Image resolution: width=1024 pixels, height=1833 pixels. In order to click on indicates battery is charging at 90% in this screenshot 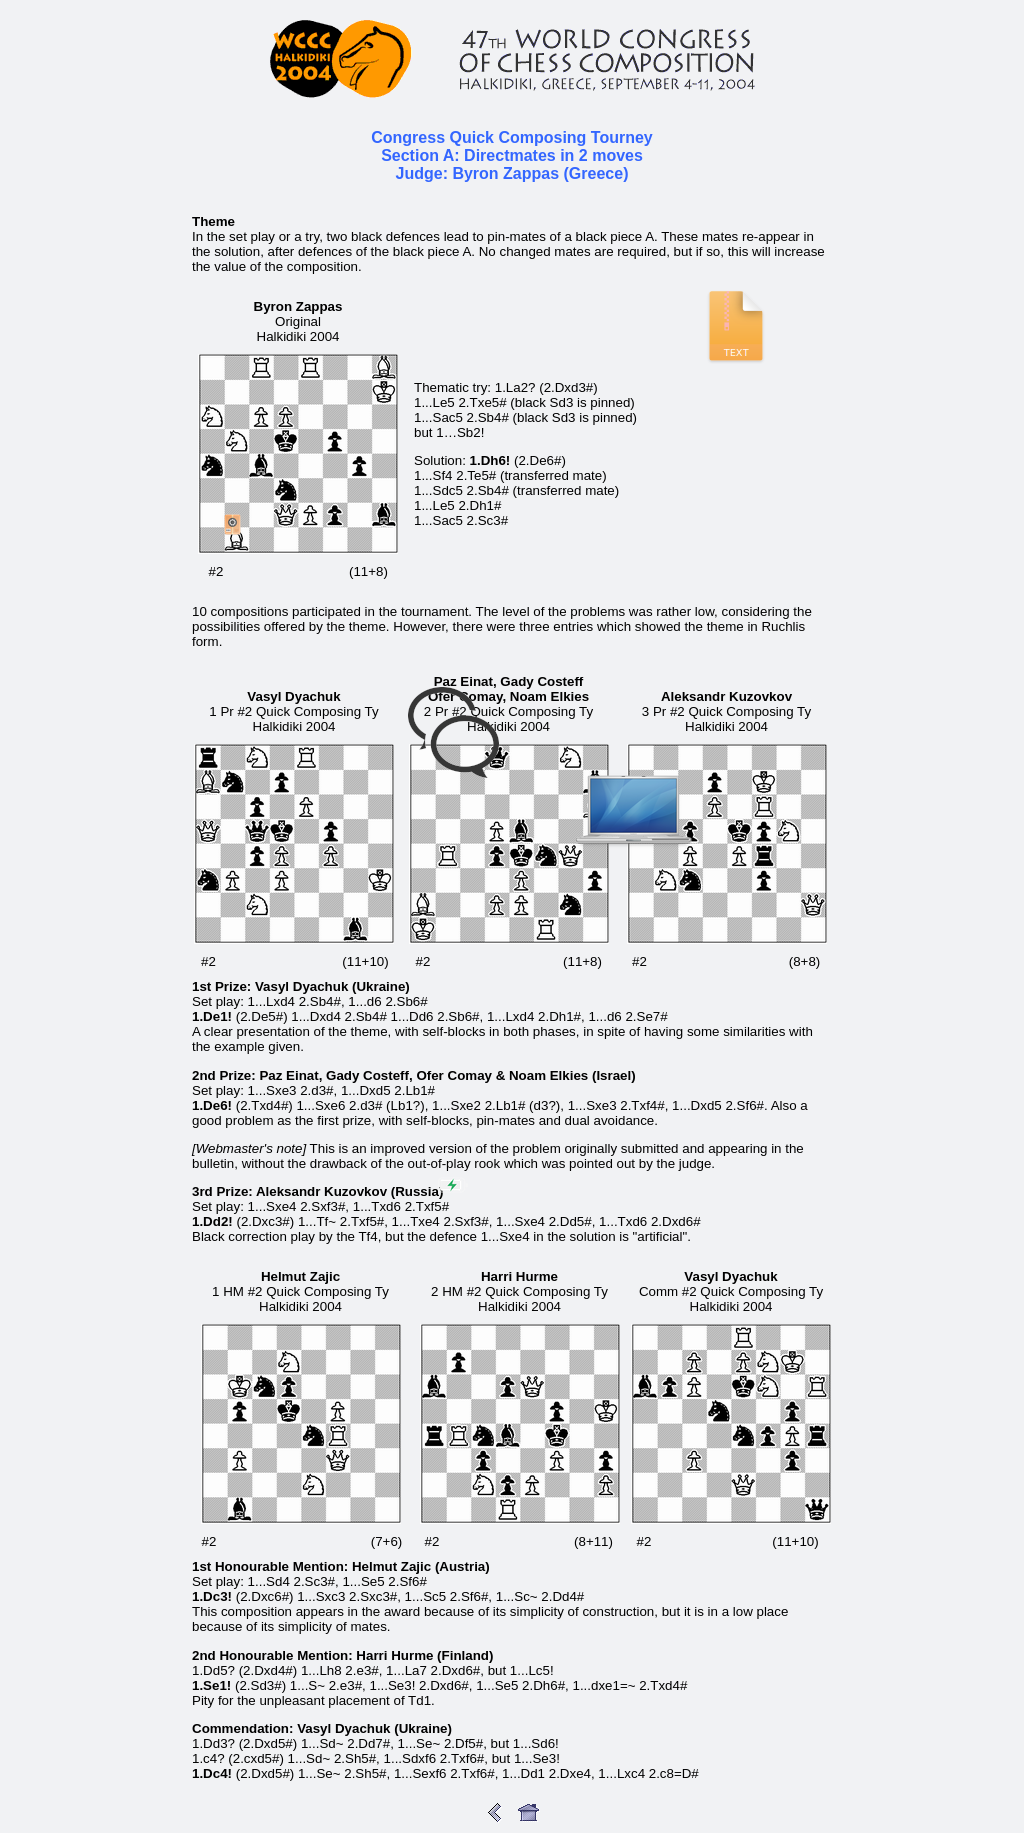, I will do `click(453, 1185)`.